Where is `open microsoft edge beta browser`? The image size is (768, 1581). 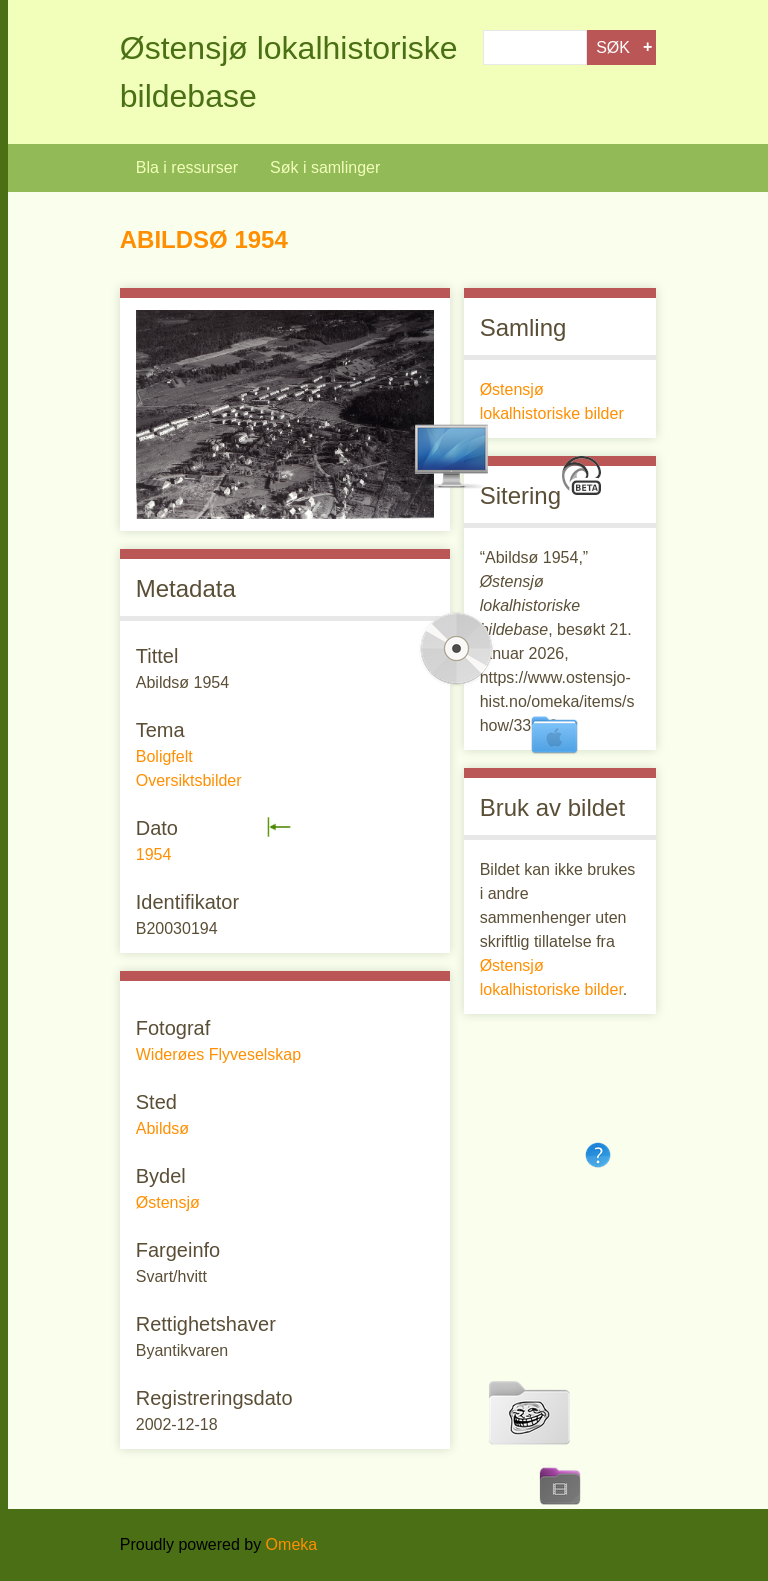 open microsoft edge beta browser is located at coordinates (581, 475).